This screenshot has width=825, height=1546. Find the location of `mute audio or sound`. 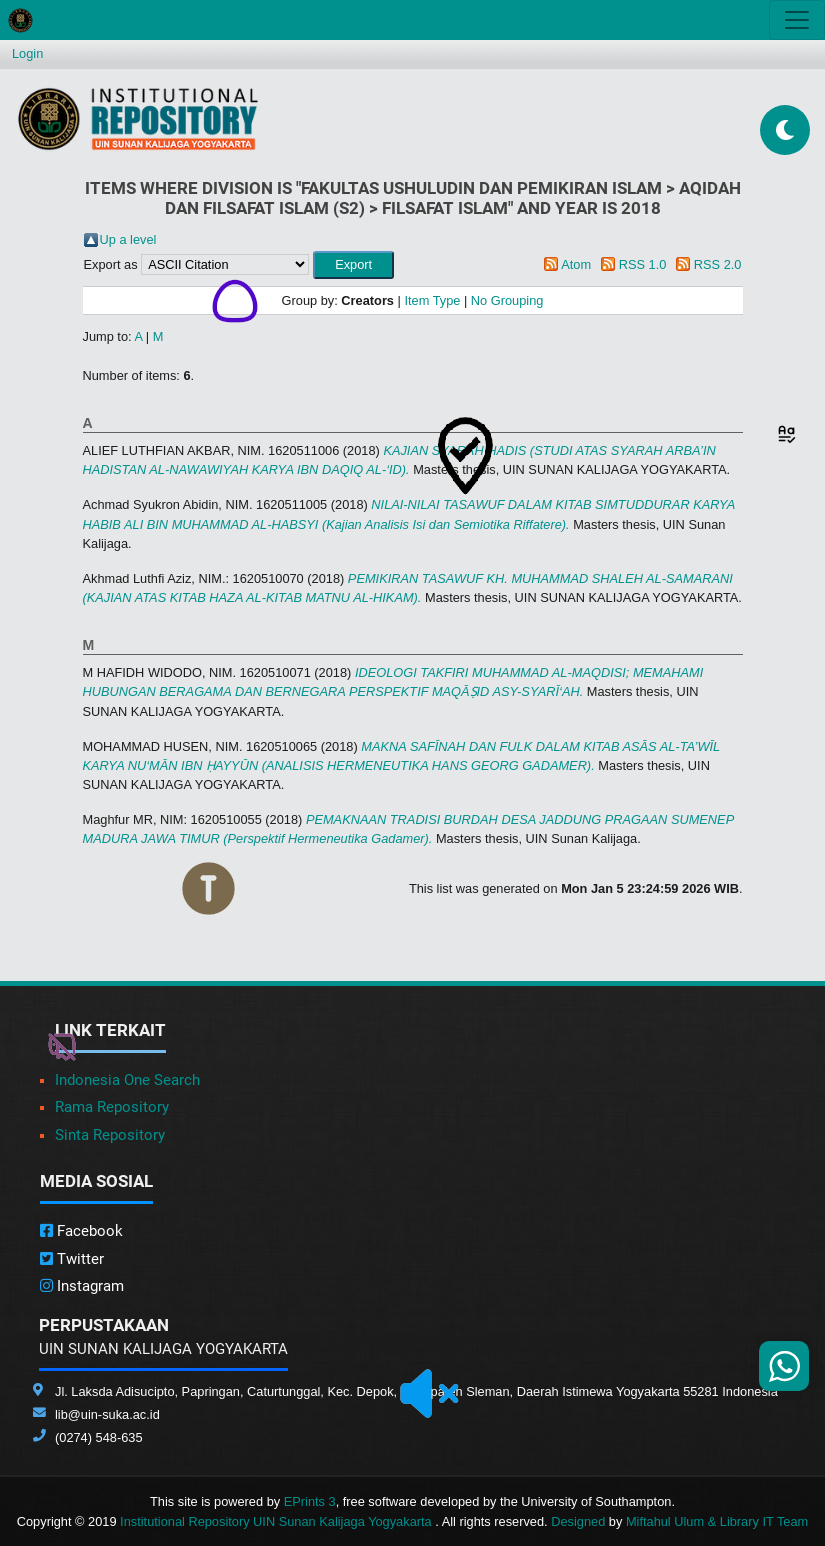

mute audio or sound is located at coordinates (431, 1393).